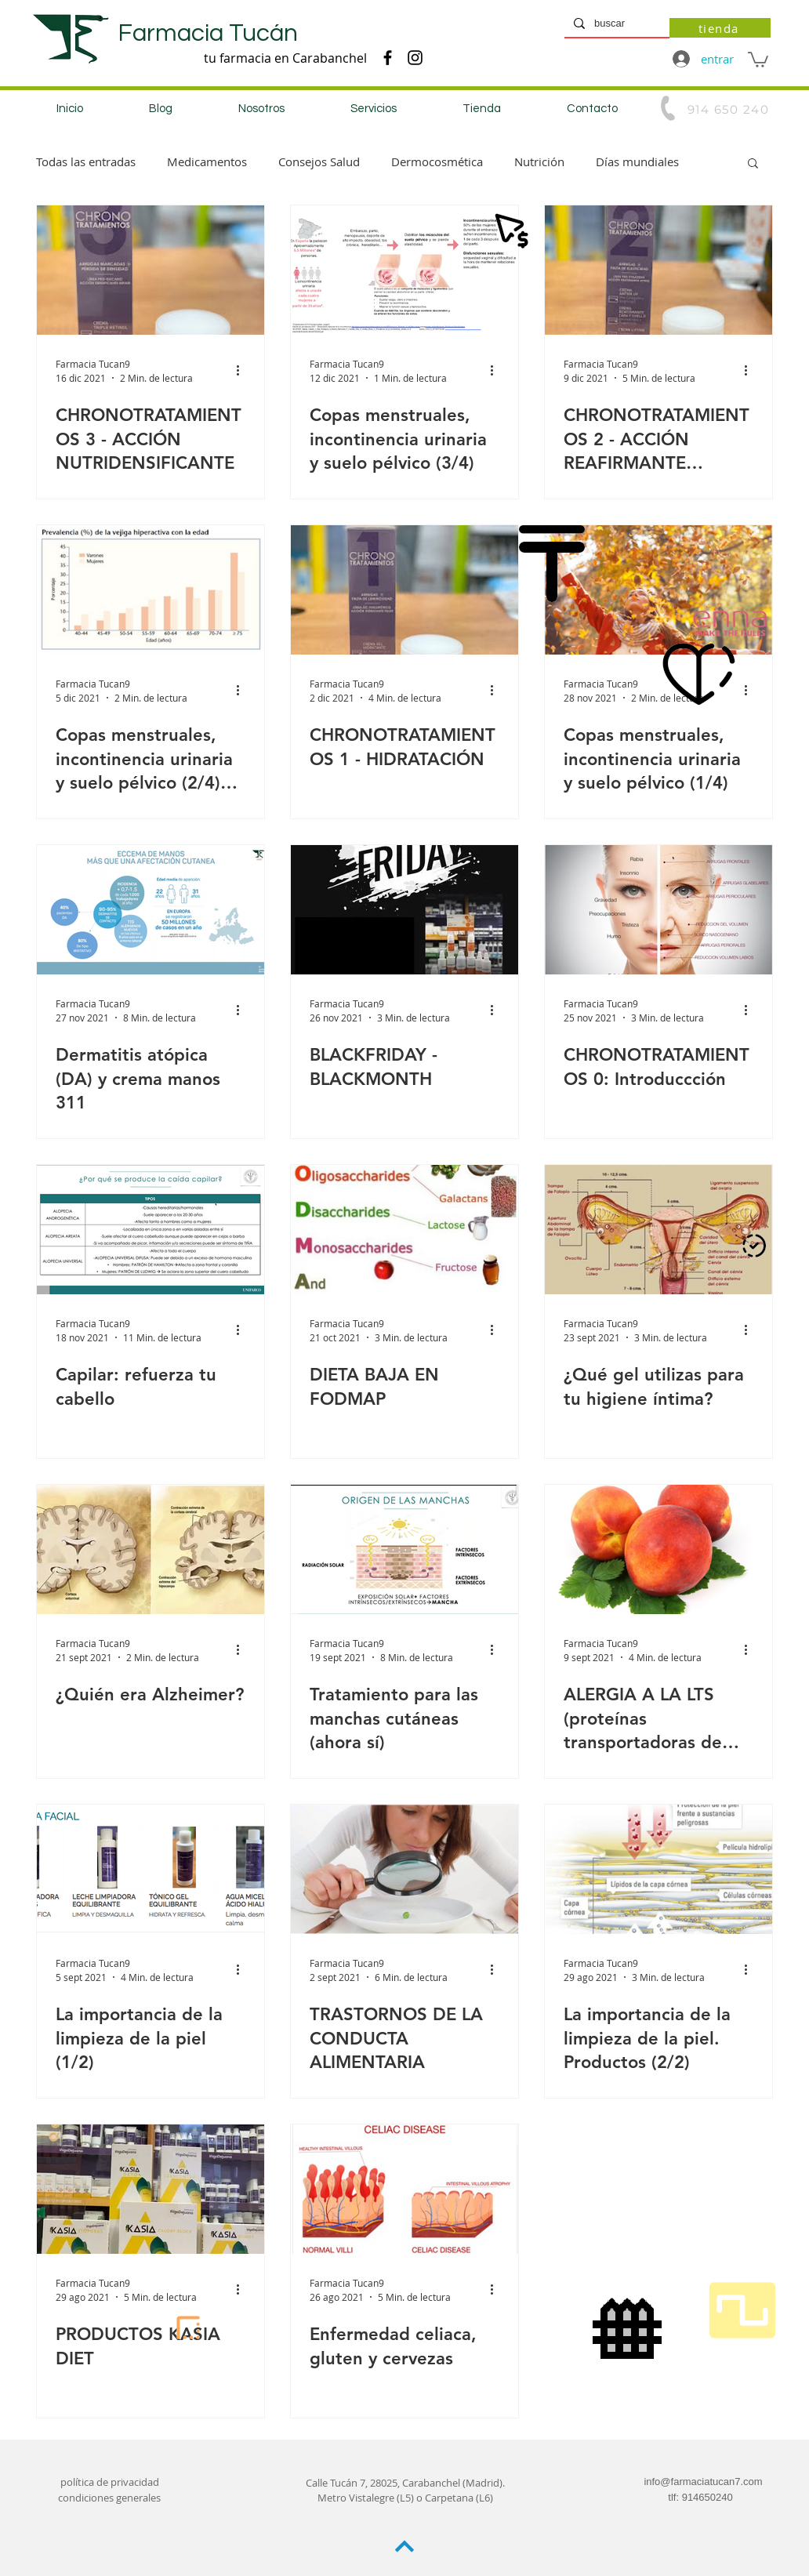  I want to click on access fence or boundary settings, so click(627, 2328).